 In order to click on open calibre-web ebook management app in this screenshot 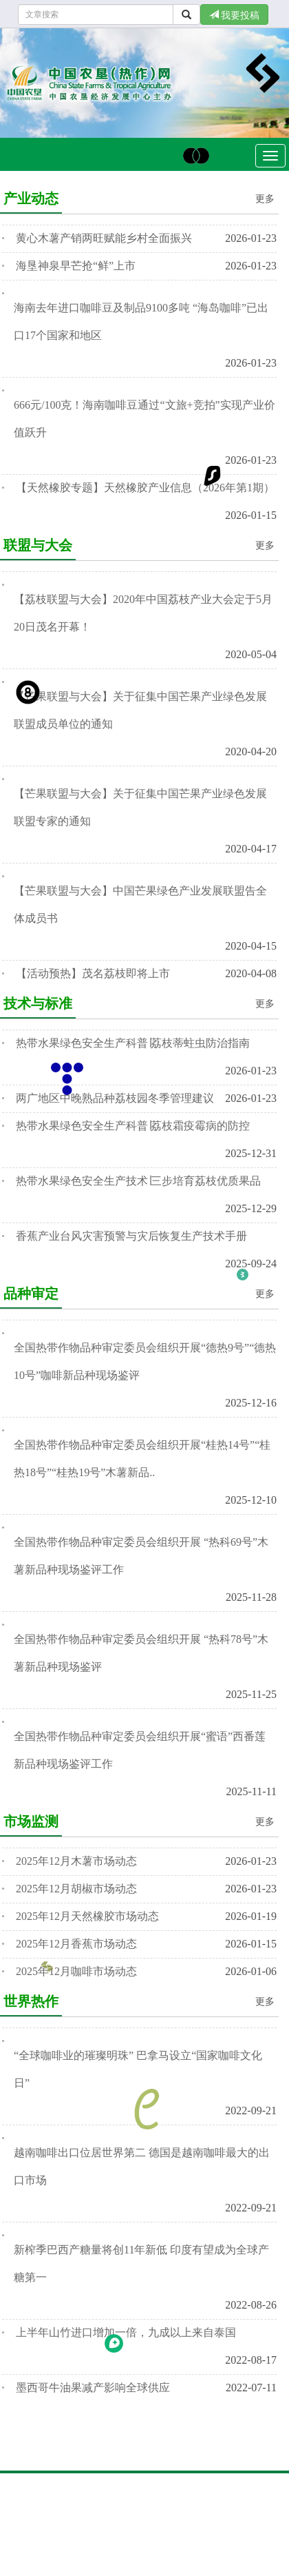, I will do `click(147, 2109)`.